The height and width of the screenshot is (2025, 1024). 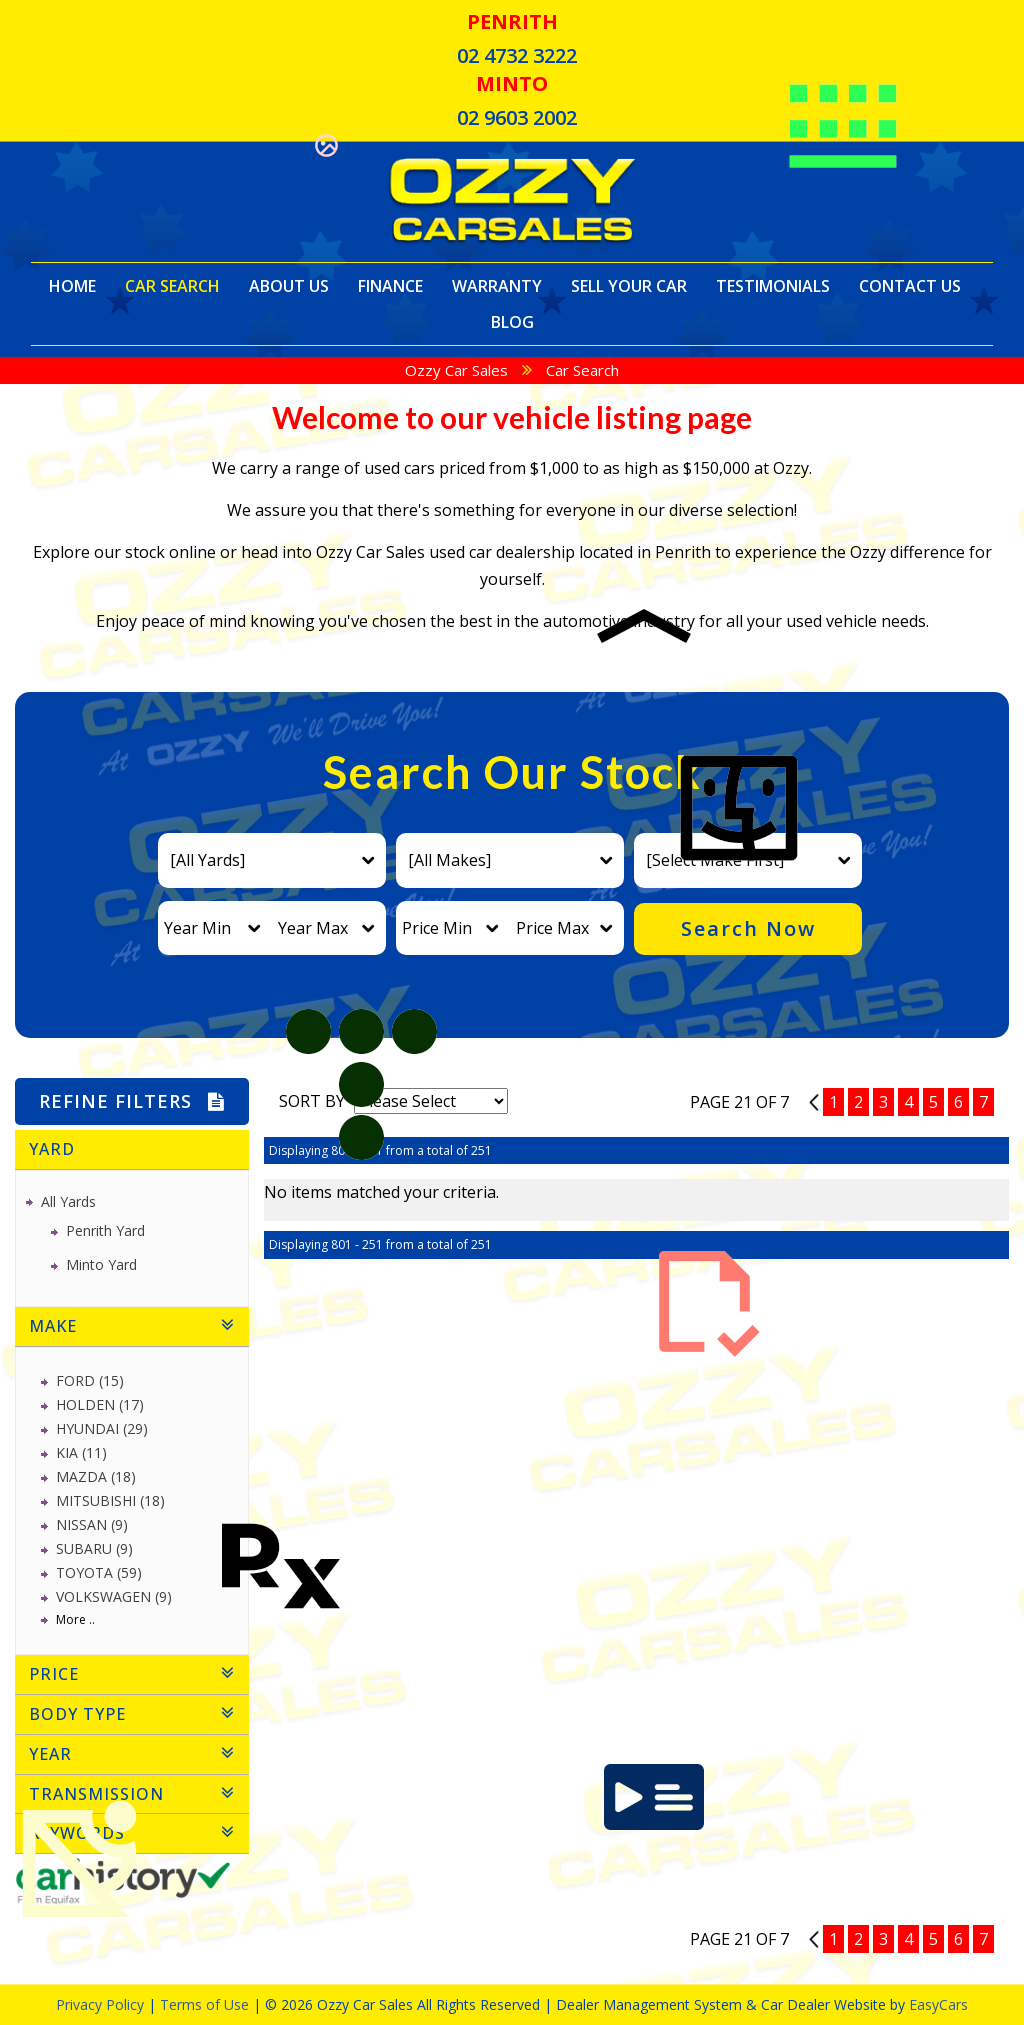 I want to click on view image or photo gallery, so click(x=326, y=145).